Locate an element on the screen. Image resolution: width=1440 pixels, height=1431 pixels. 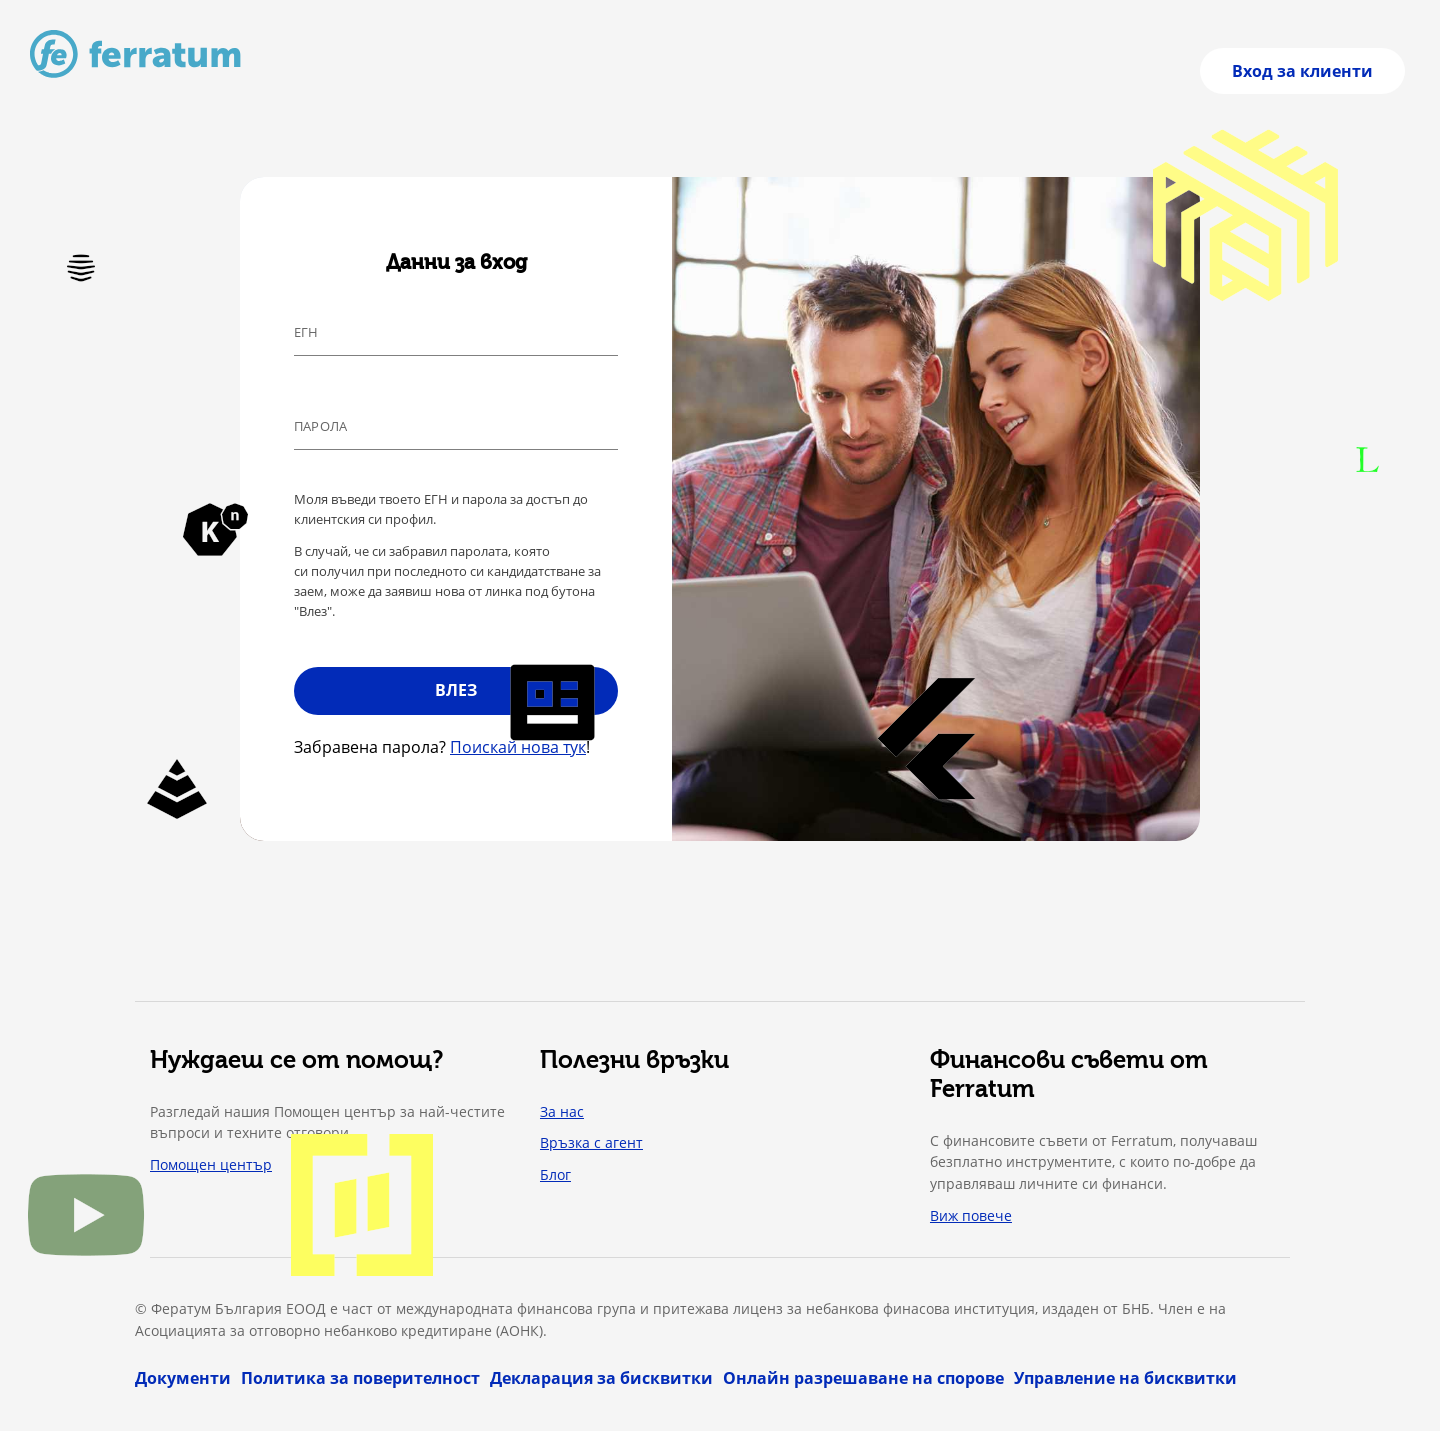
open news feed is located at coordinates (552, 702).